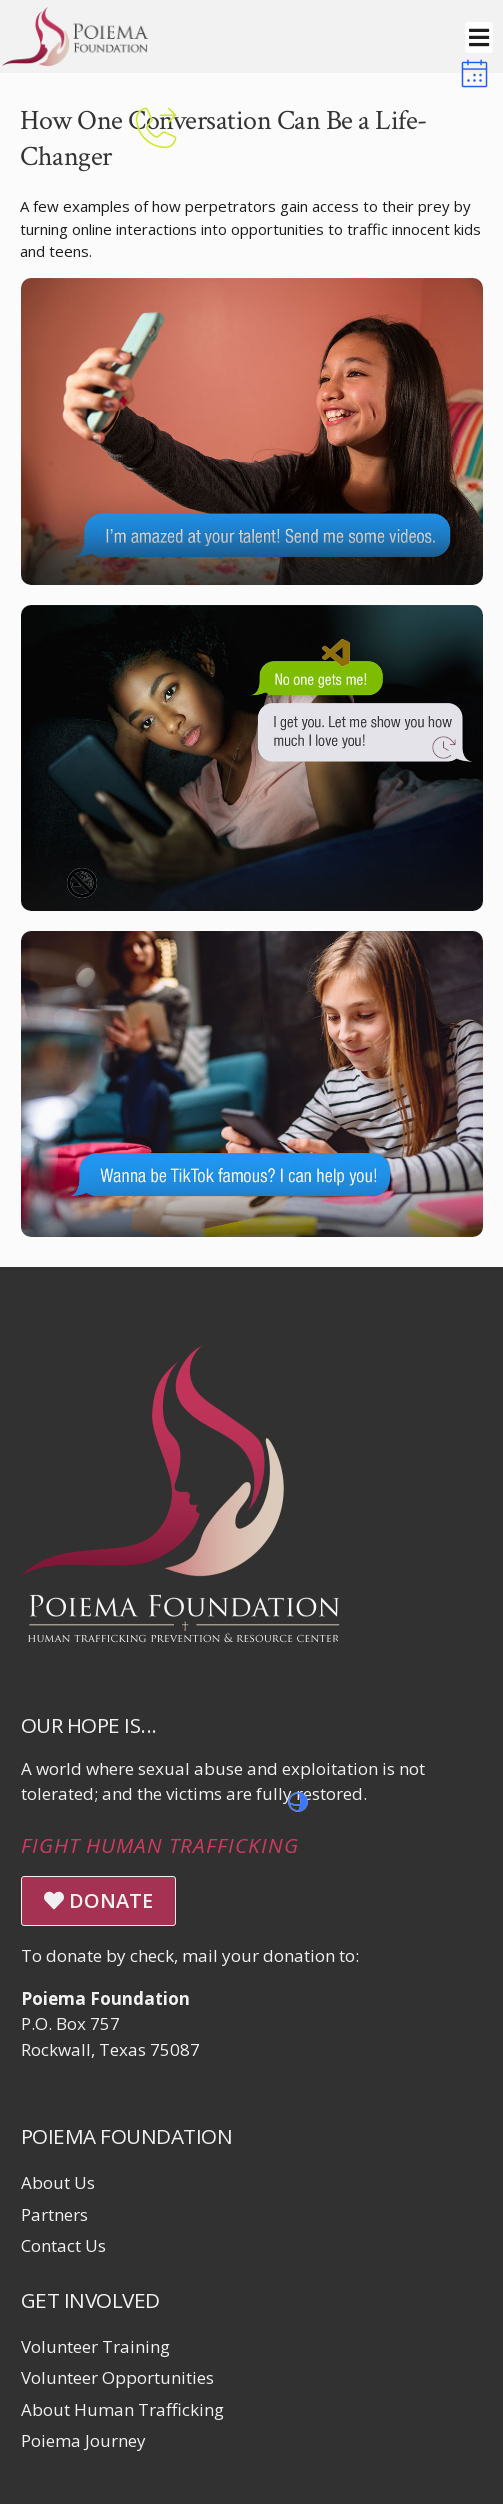 The height and width of the screenshot is (2504, 503). What do you see at coordinates (298, 1802) in the screenshot?
I see `indicates a 3D or globe-related feature` at bounding box center [298, 1802].